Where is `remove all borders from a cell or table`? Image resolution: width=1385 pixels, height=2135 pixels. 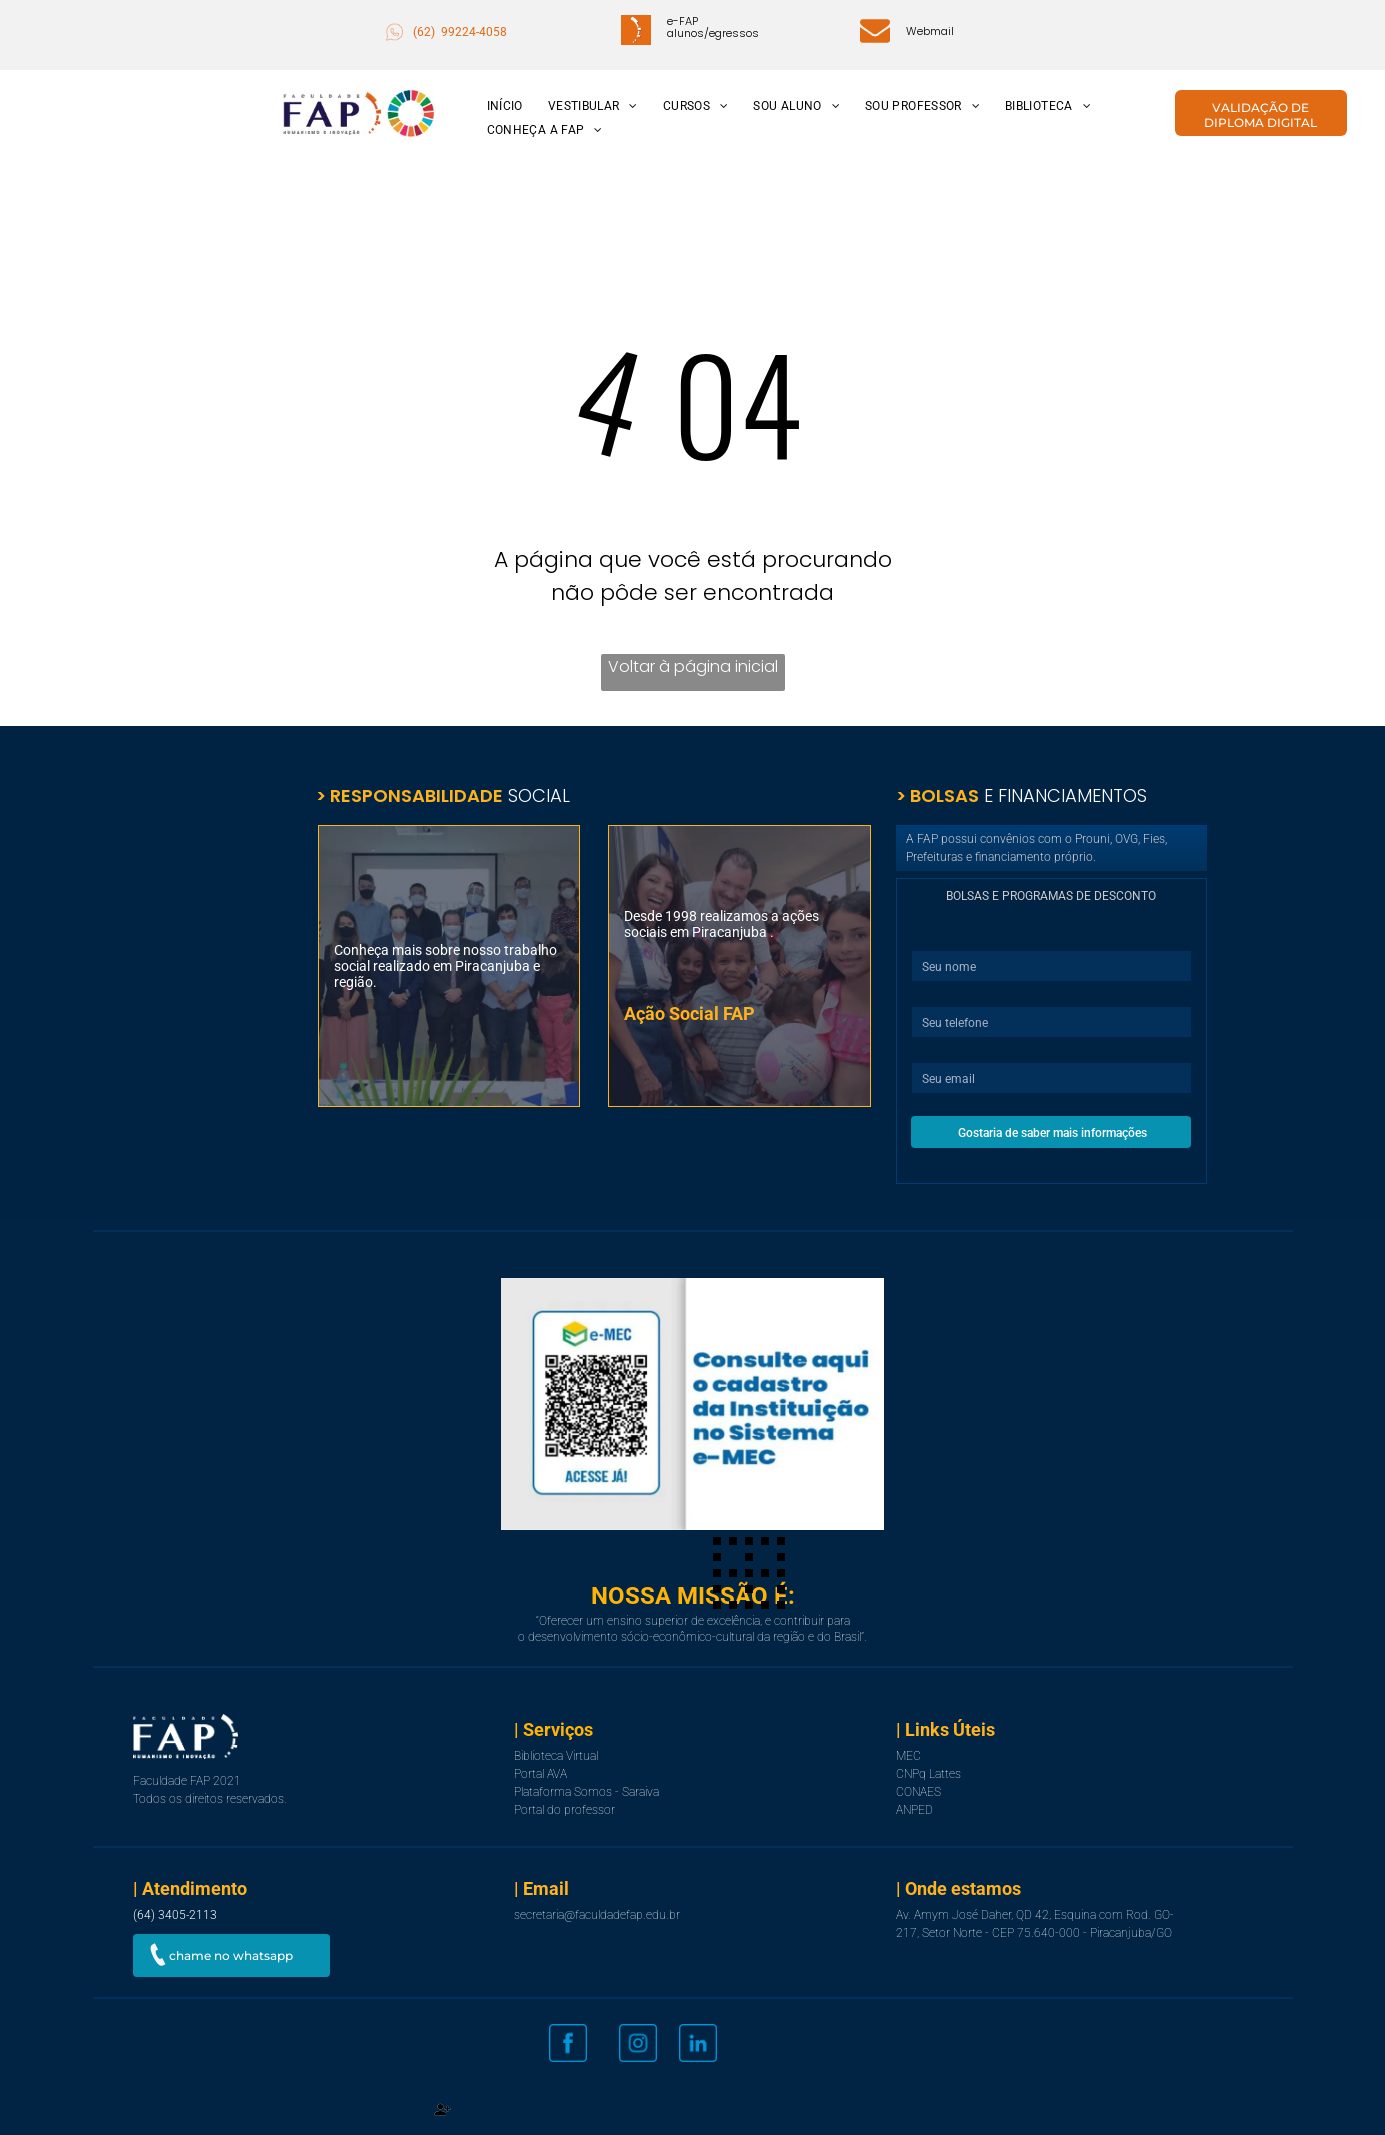 remove all borders from a cell or table is located at coordinates (749, 1573).